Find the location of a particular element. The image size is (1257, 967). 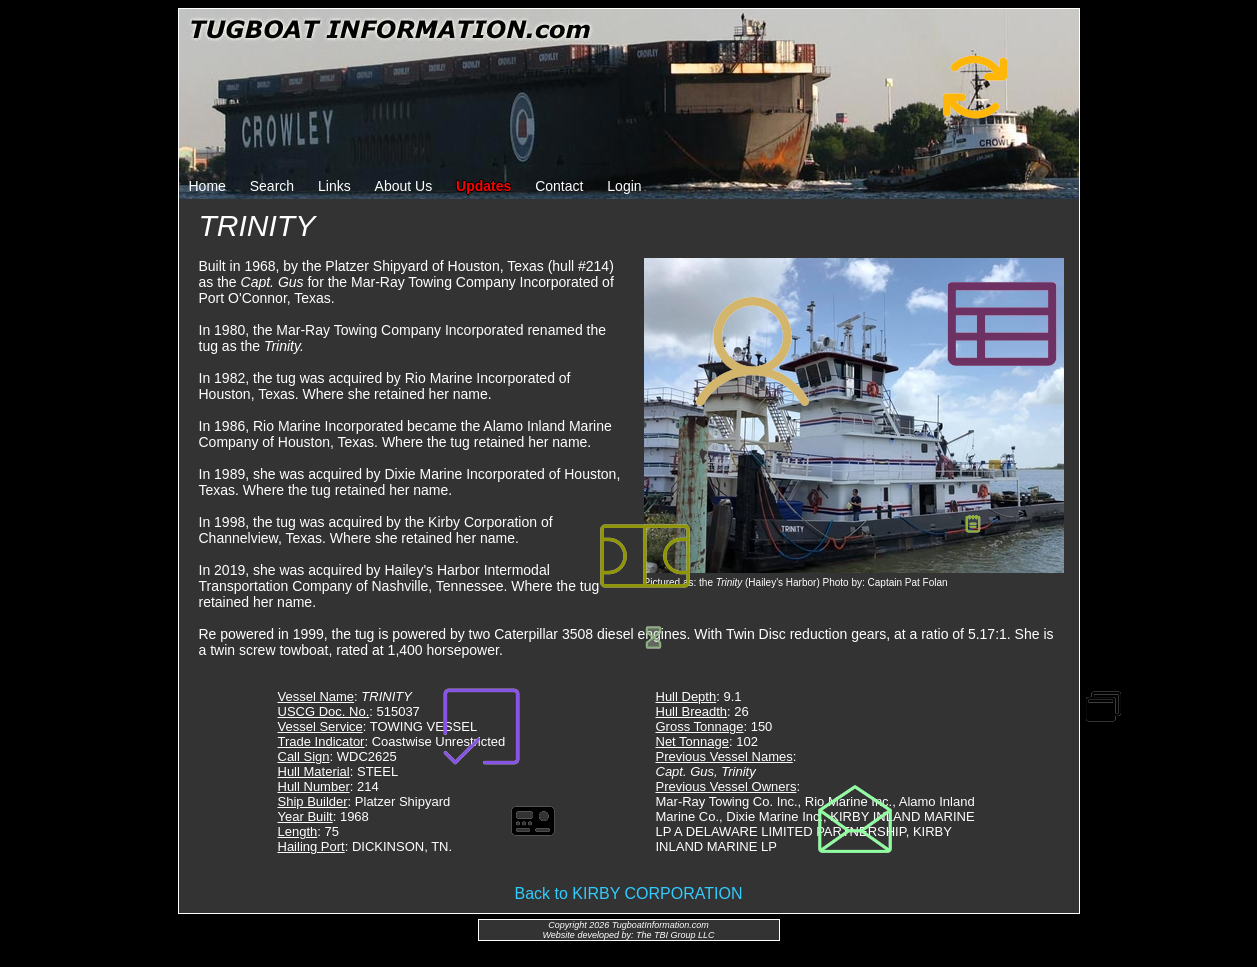

view open browser windows is located at coordinates (1103, 706).